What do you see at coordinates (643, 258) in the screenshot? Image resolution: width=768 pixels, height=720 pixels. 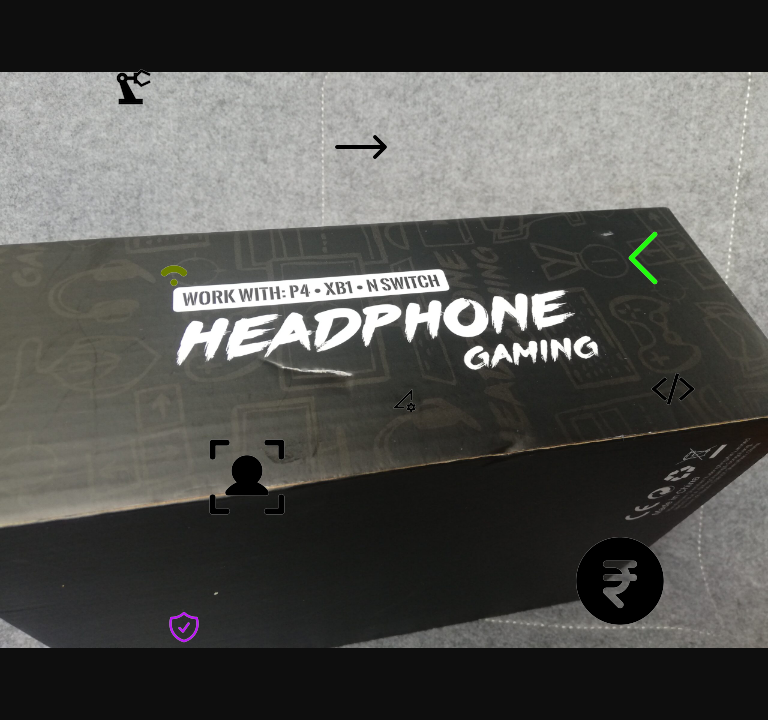 I see `go back to the previous screen` at bounding box center [643, 258].